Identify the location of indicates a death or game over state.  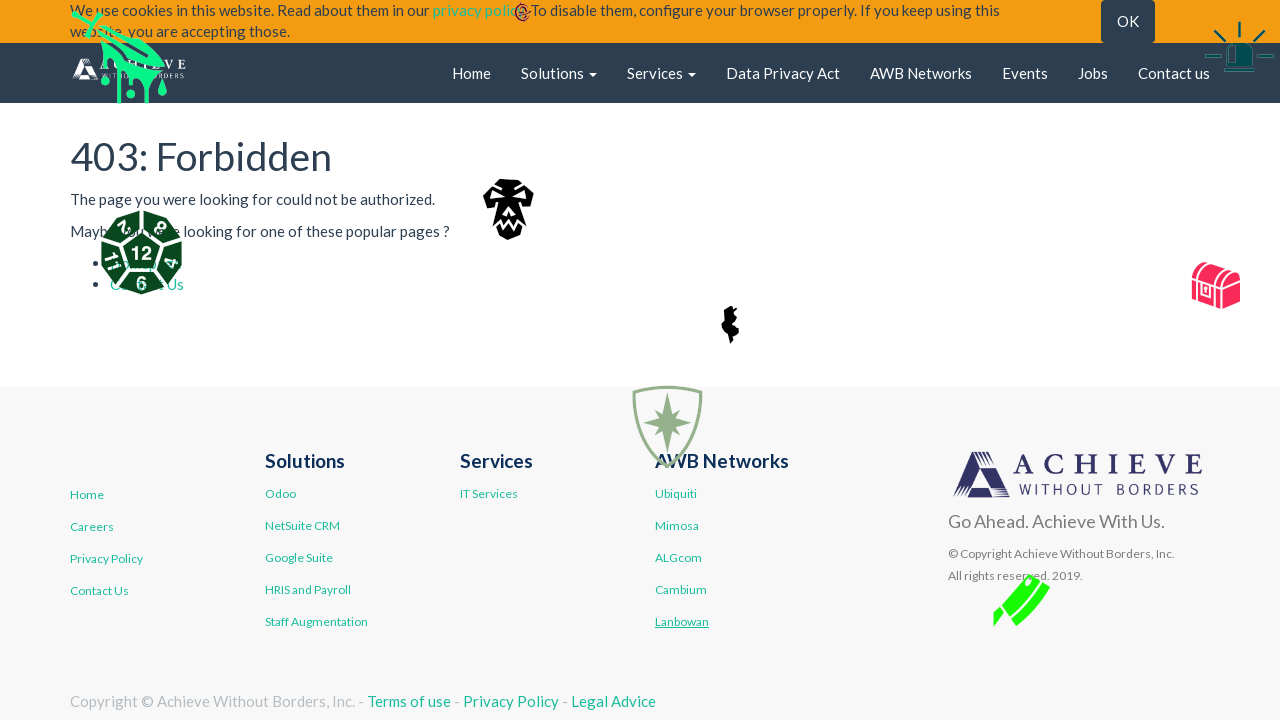
(508, 209).